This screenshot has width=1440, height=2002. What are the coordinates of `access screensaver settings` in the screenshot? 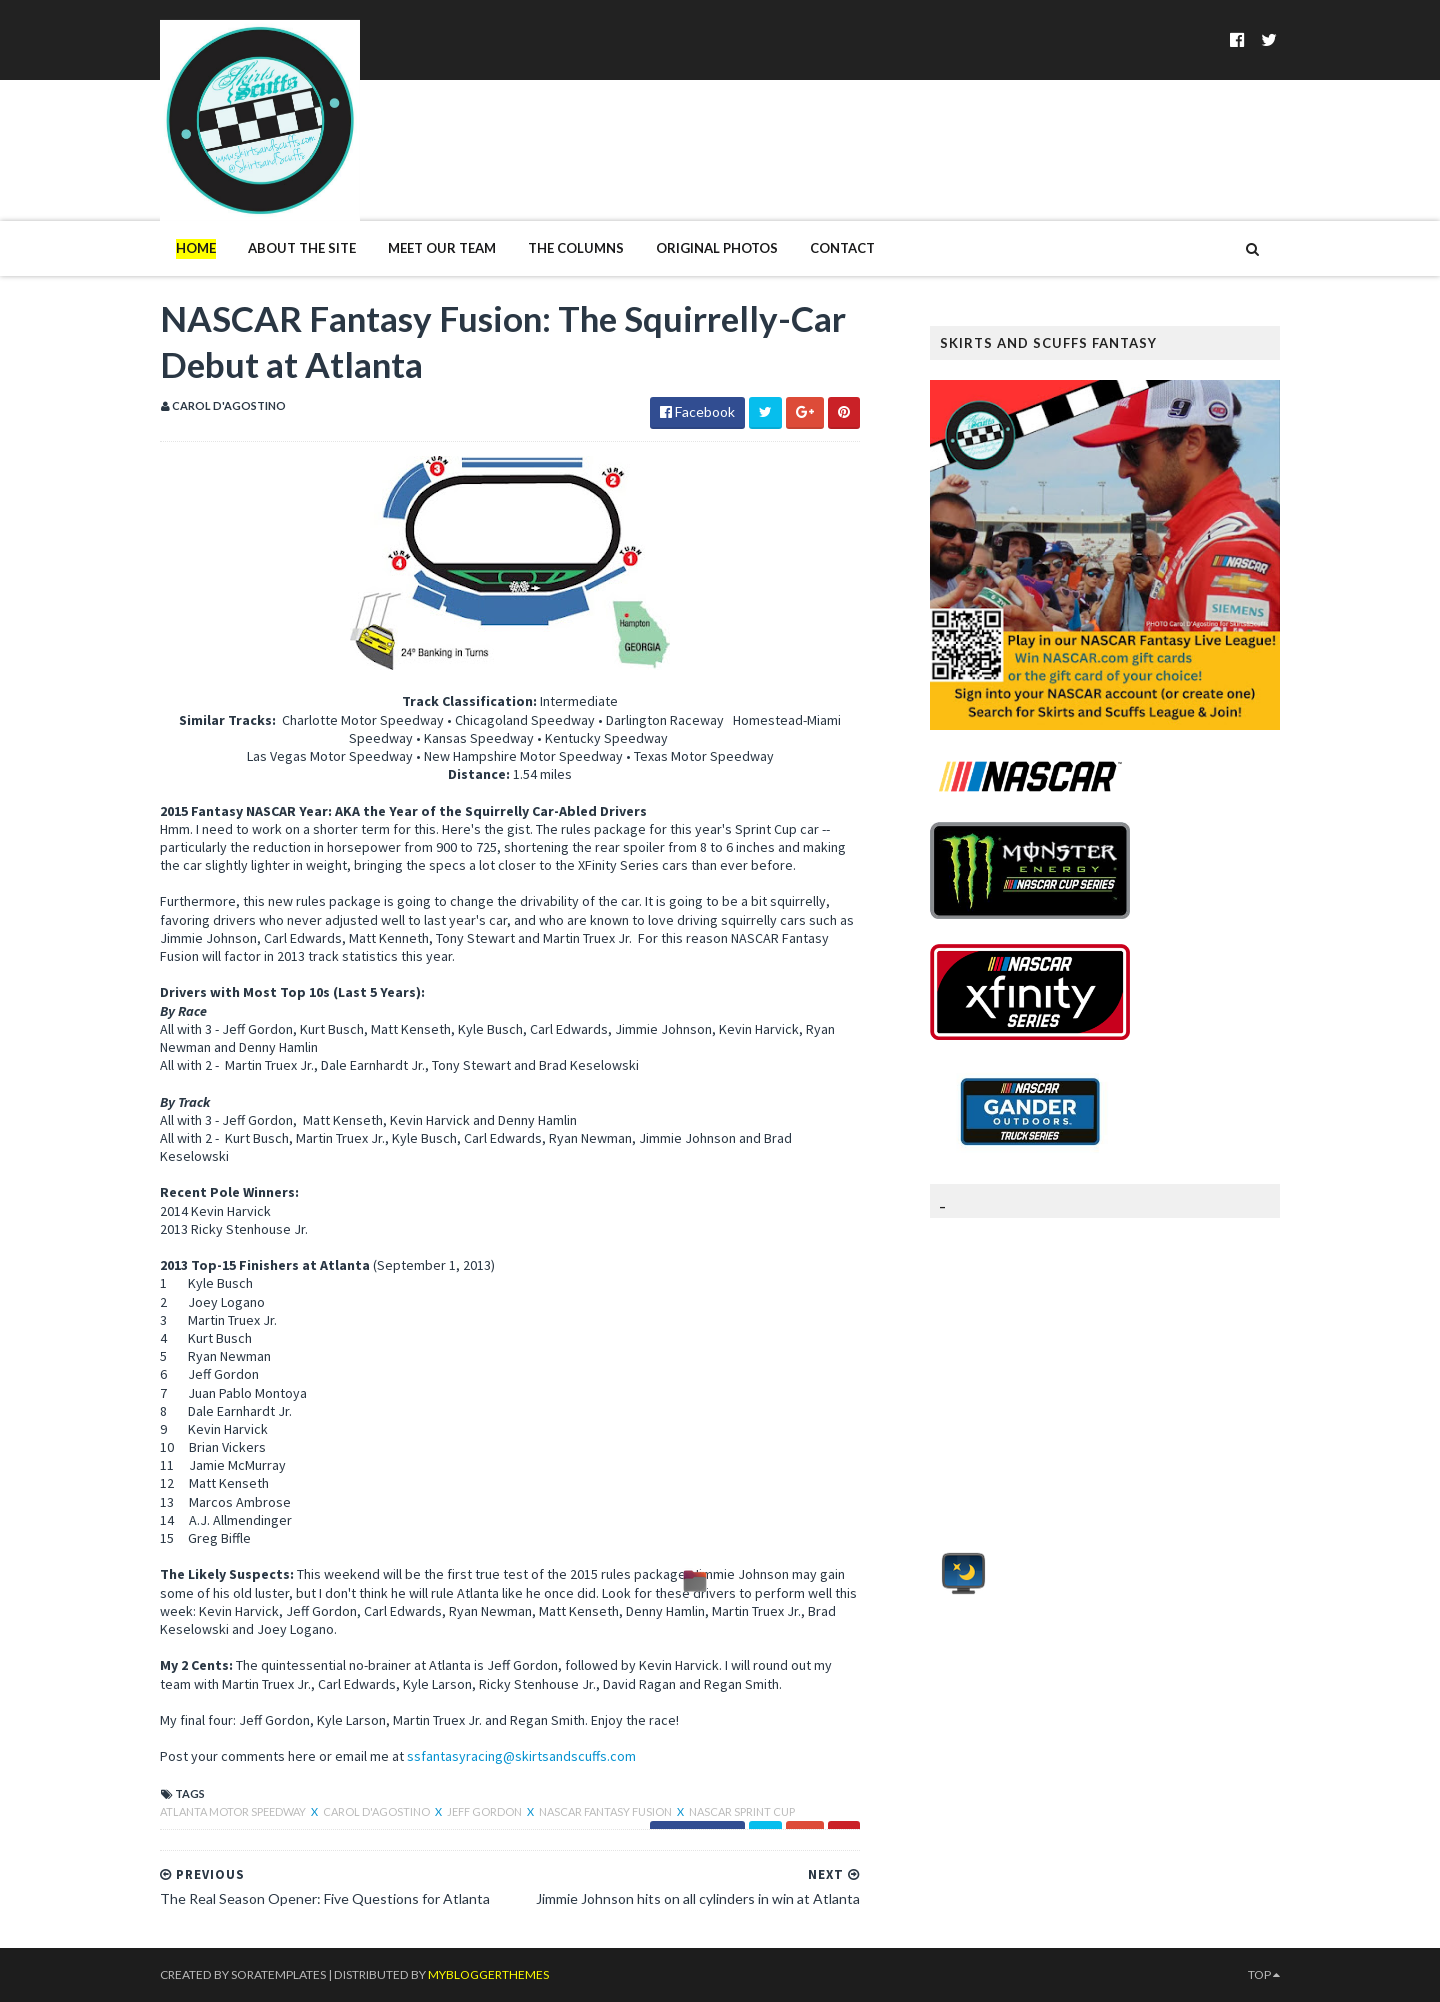 It's located at (963, 1573).